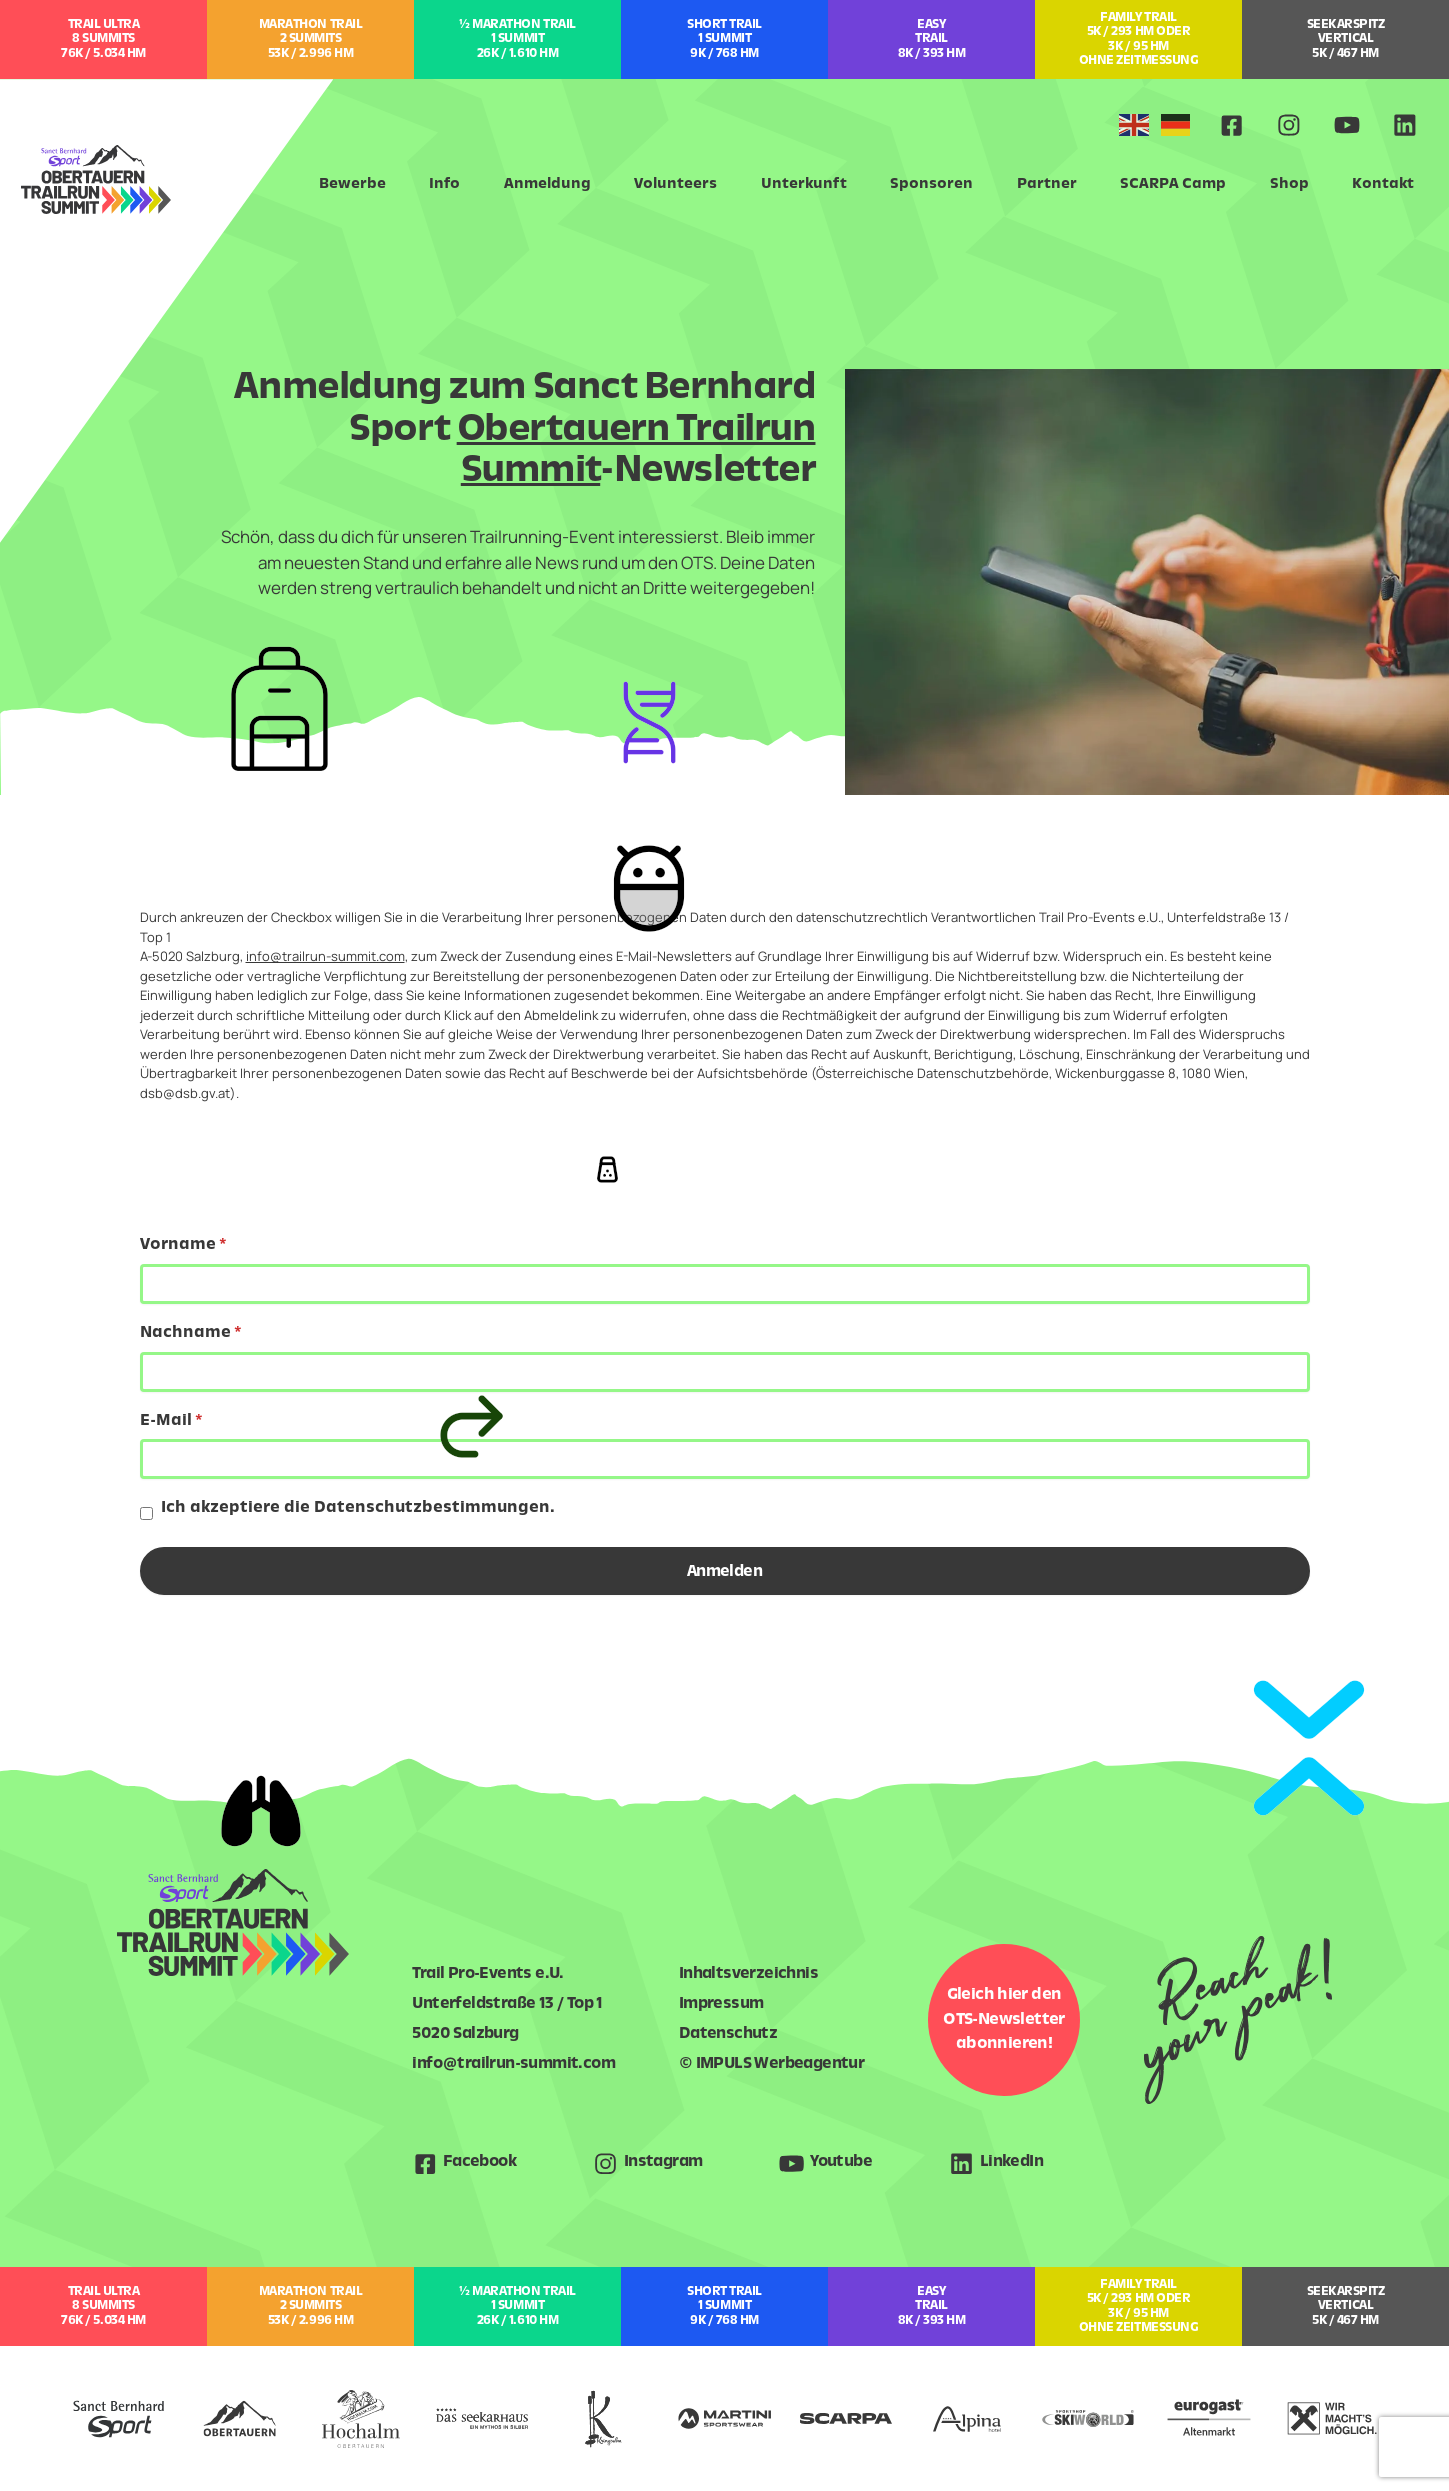 This screenshot has height=2491, width=1449. What do you see at coordinates (1309, 1748) in the screenshot?
I see `collapse an expanded section or panel` at bounding box center [1309, 1748].